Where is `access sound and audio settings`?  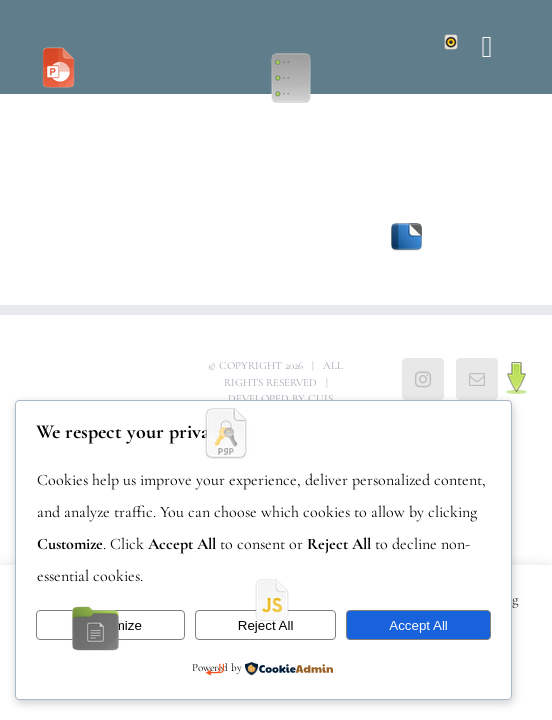
access sound and audio settings is located at coordinates (451, 42).